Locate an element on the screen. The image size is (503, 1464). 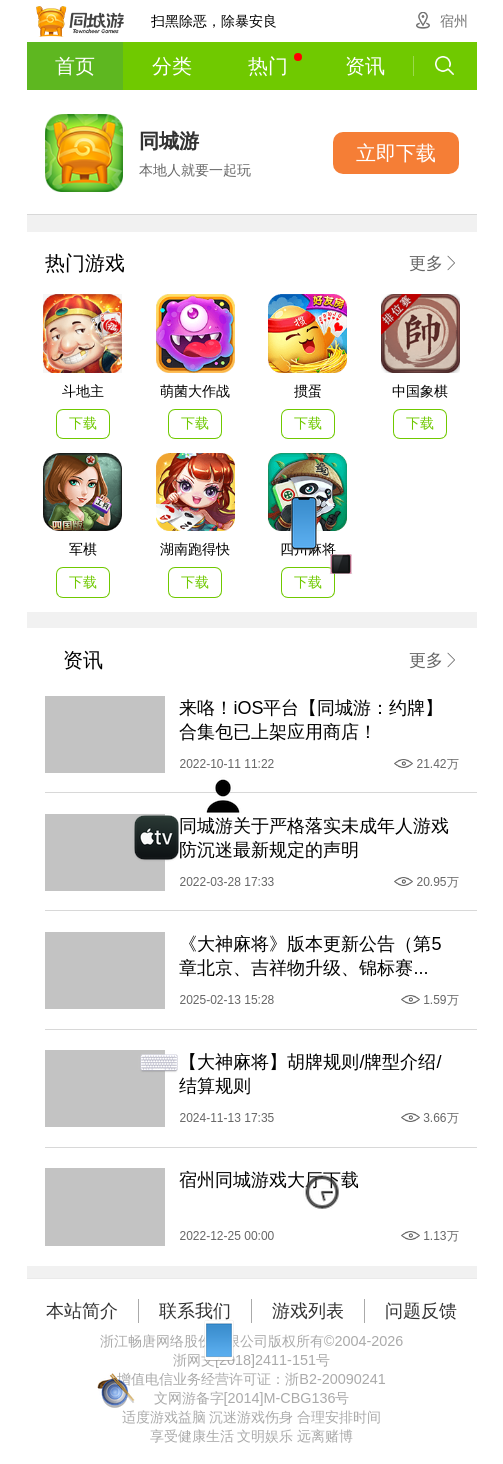
view recently accessed files or items is located at coordinates (321, 1191).